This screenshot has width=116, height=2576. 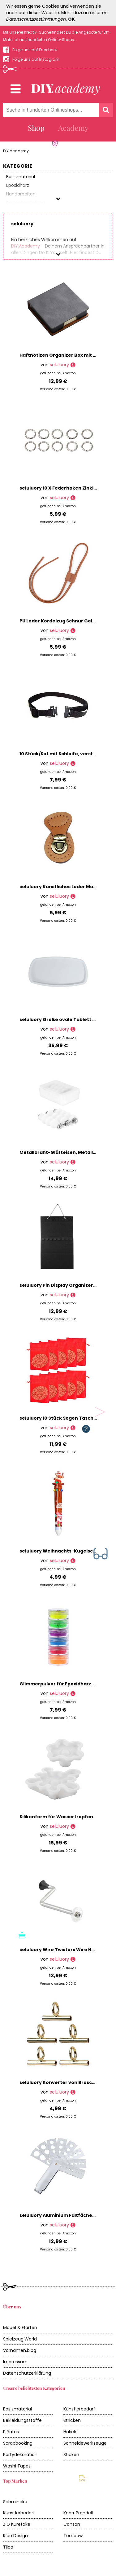 I want to click on navigate to the next item, so click(x=99, y=1412).